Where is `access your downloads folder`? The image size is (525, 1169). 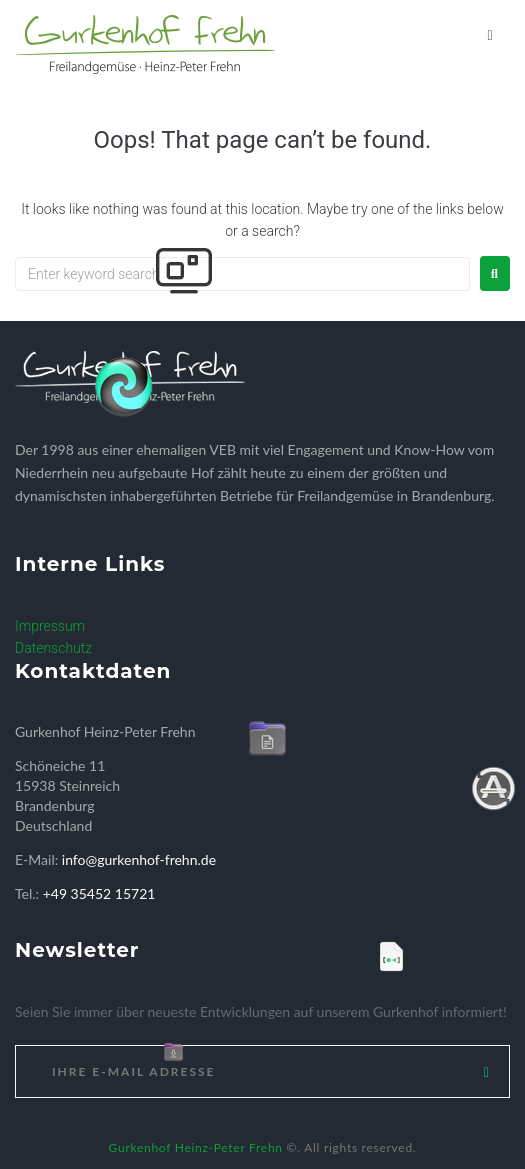 access your downloads folder is located at coordinates (173, 1051).